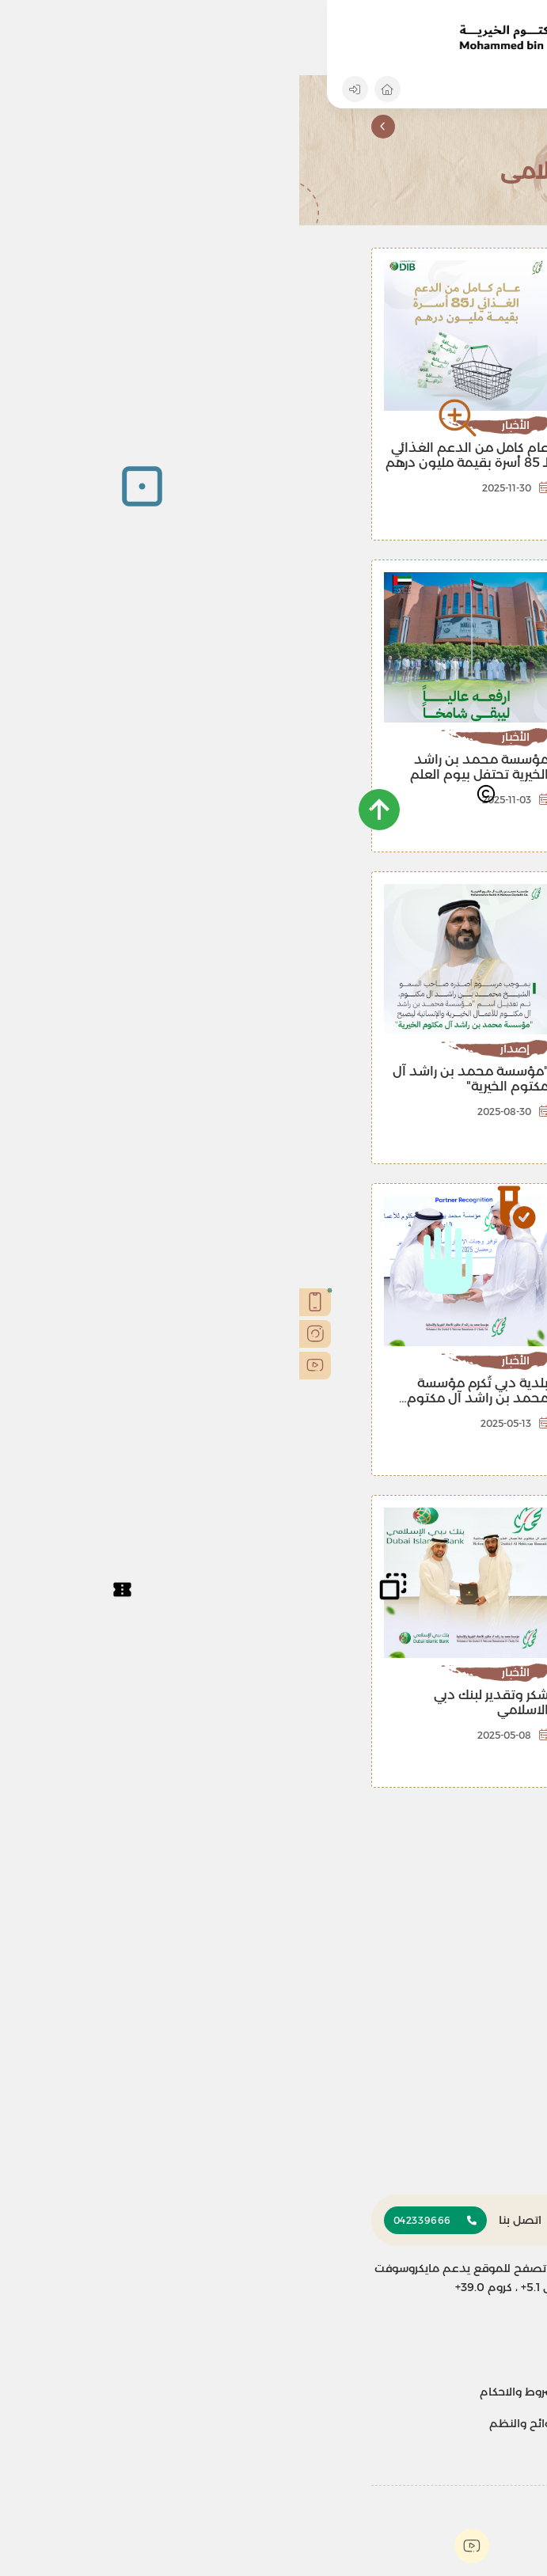 This screenshot has height=2576, width=547. Describe the element at coordinates (486, 794) in the screenshot. I see `indicates copyrighted content` at that location.